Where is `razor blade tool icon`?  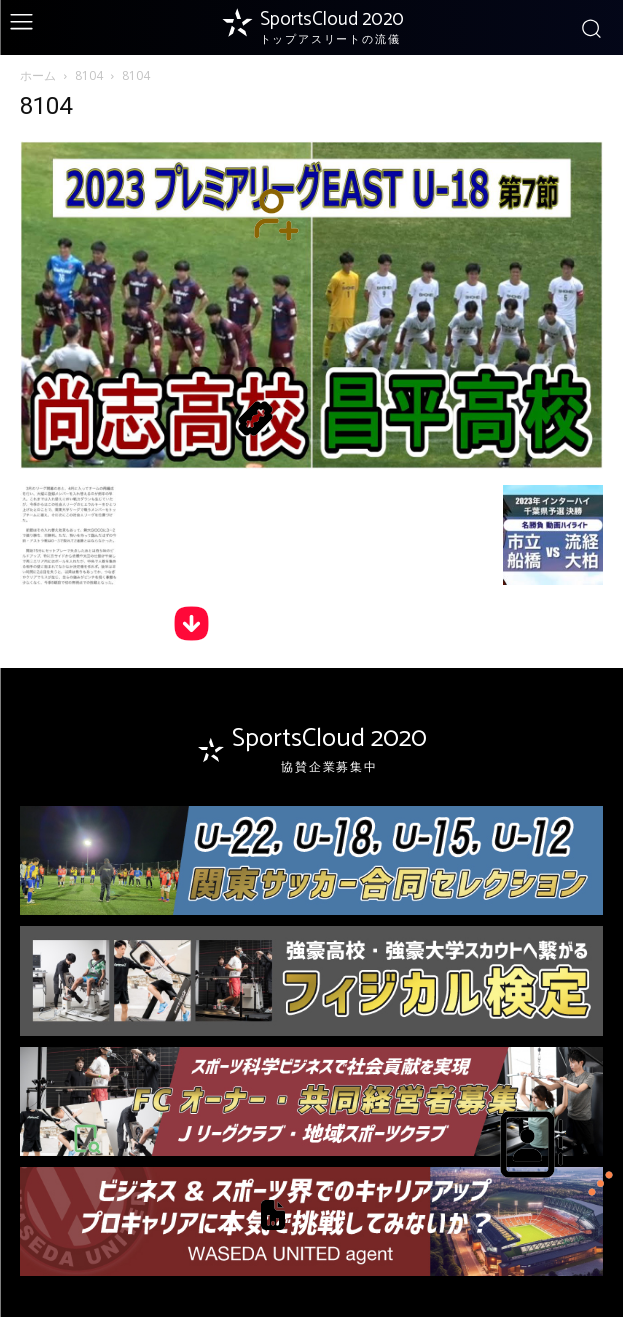 razor blade tool icon is located at coordinates (255, 418).